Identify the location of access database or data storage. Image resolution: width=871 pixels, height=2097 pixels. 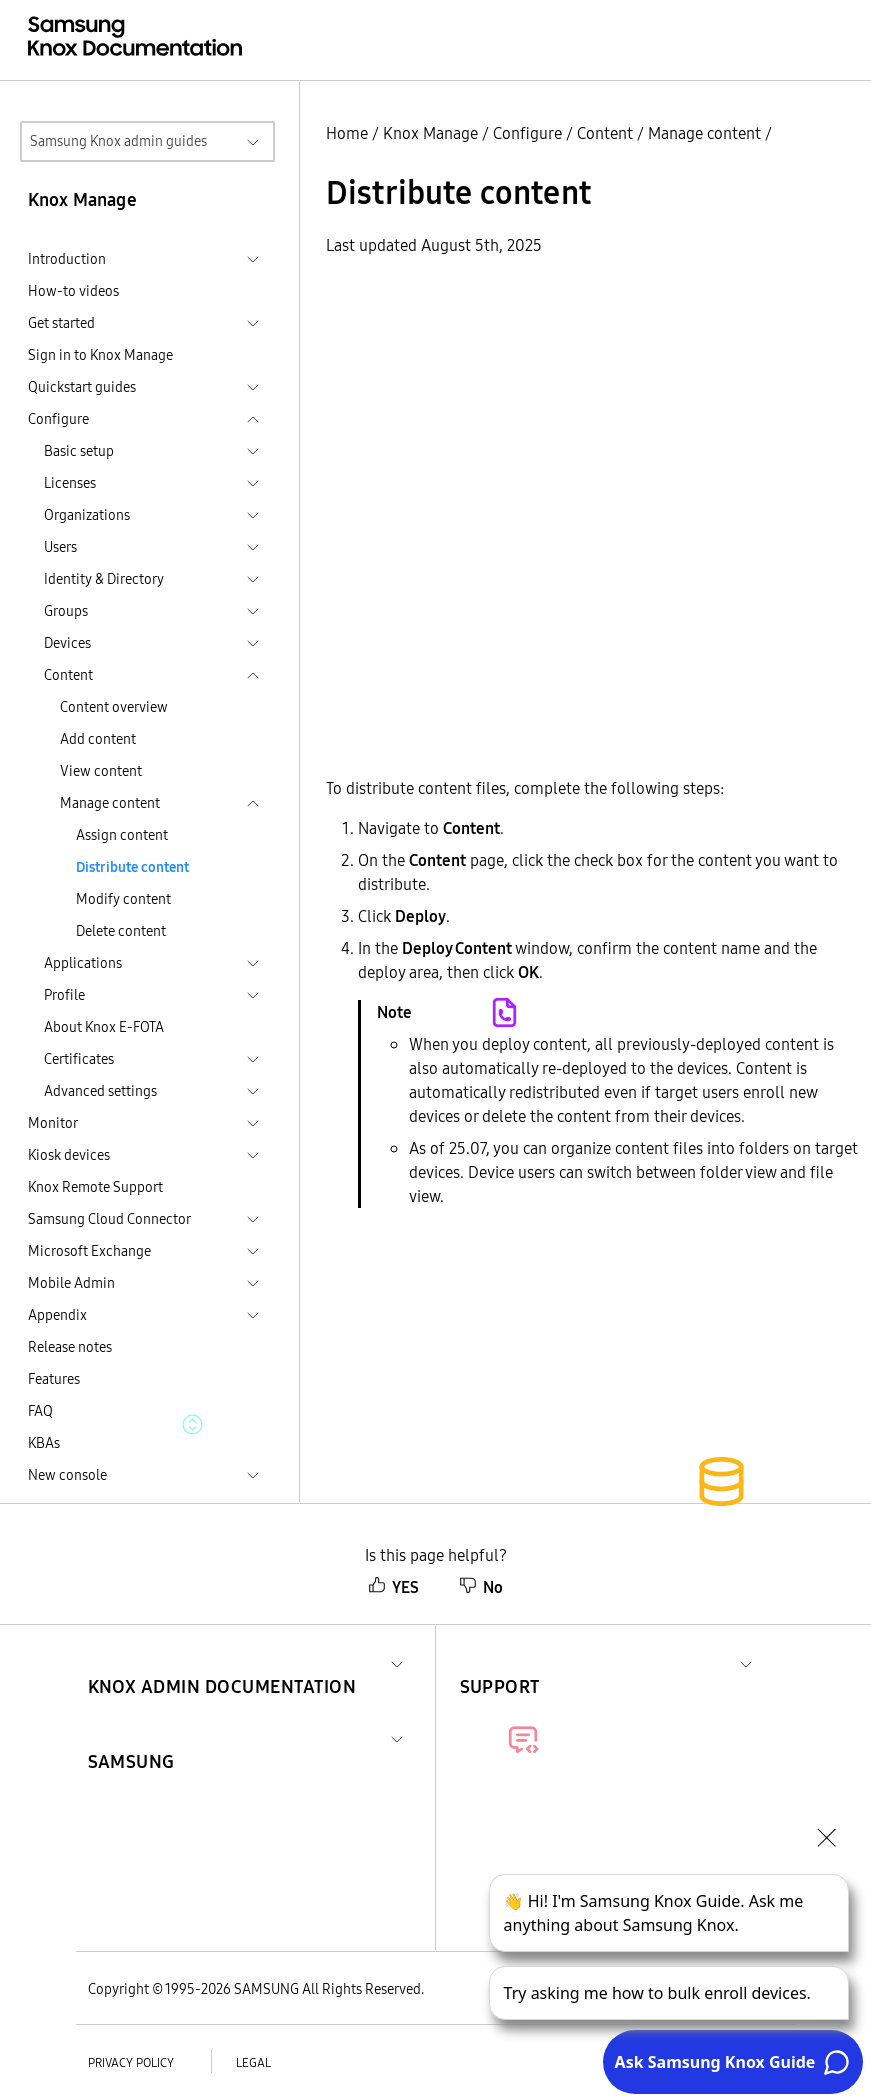
(721, 1481).